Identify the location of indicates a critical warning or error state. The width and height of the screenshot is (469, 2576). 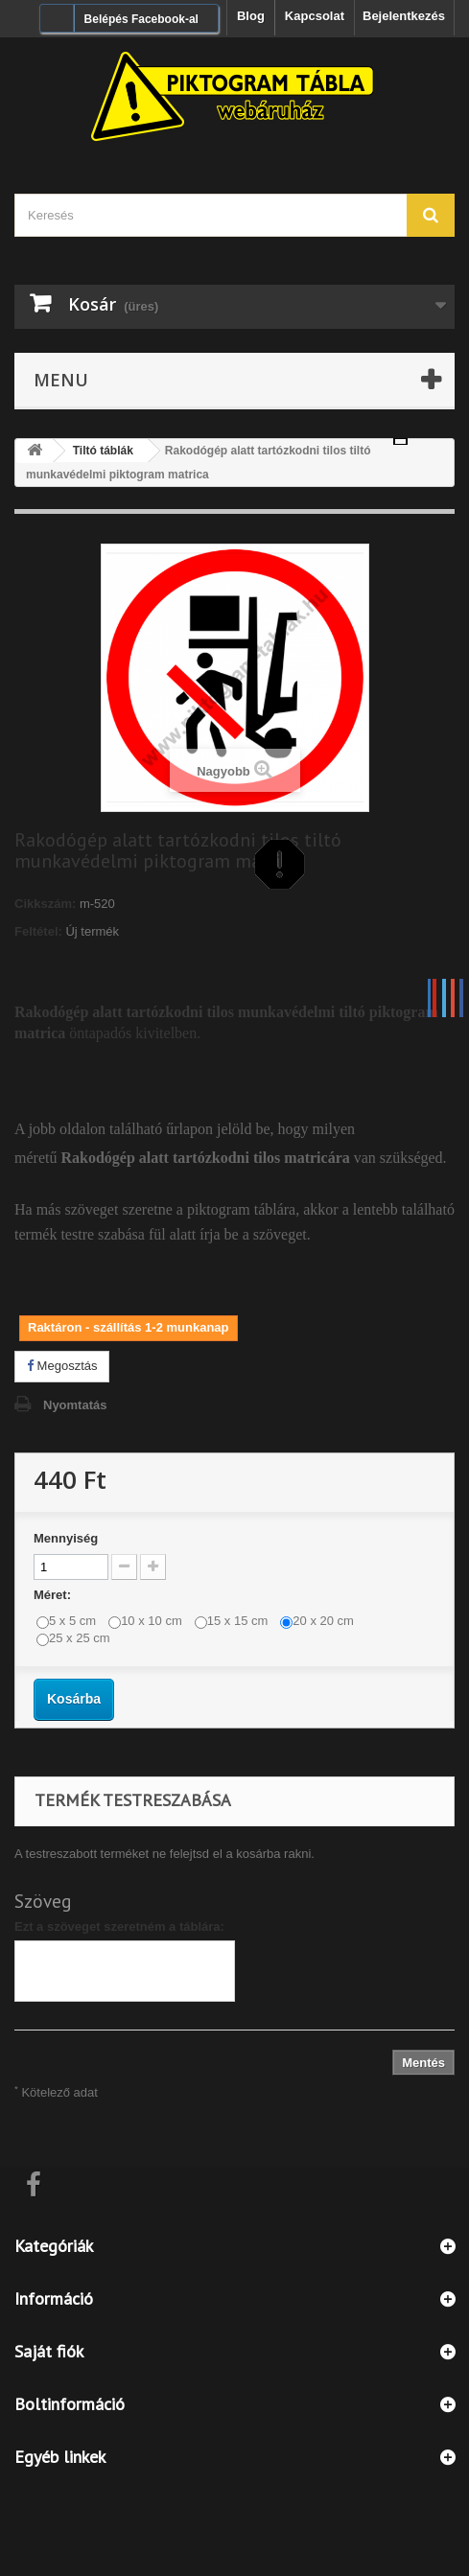
(279, 864).